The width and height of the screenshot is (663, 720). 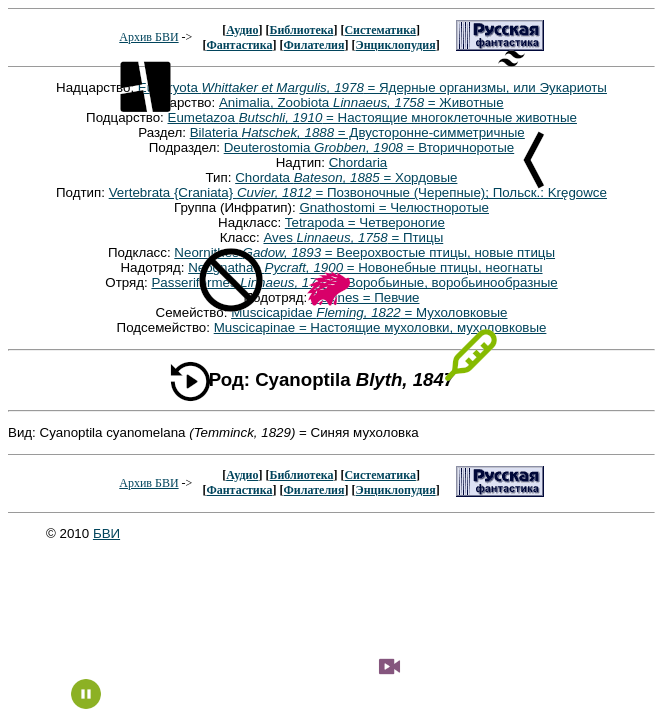 I want to click on tailwind css framework logo, so click(x=511, y=58).